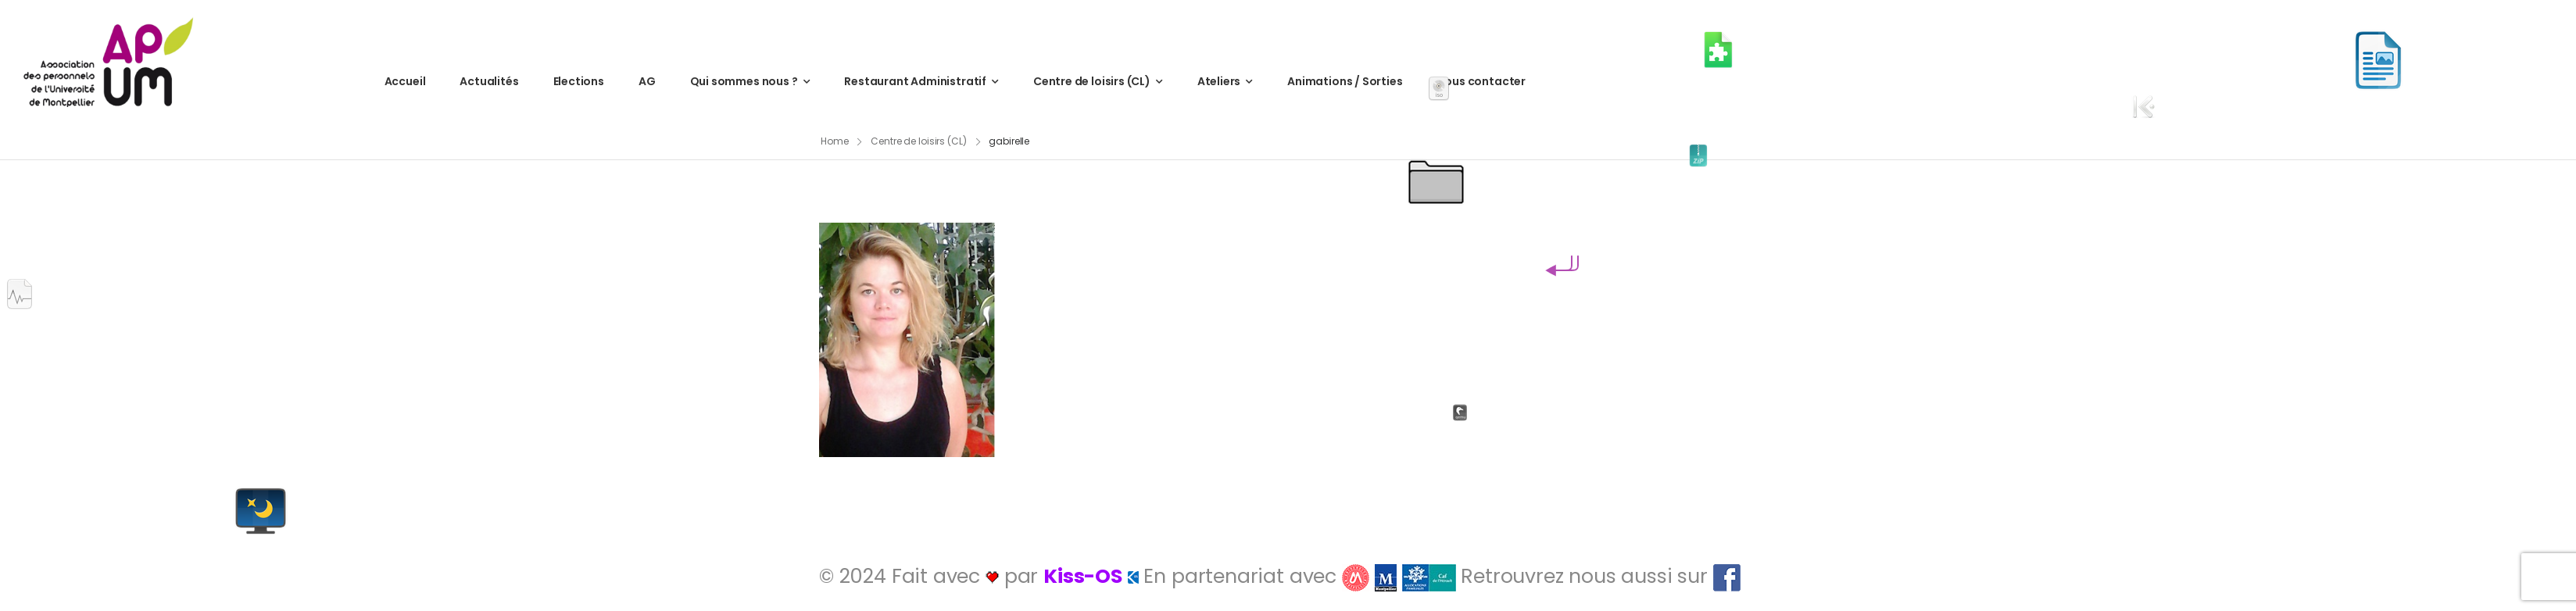 This screenshot has width=2576, height=611. Describe the element at coordinates (2143, 106) in the screenshot. I see `go to the first item in a list or sequence` at that location.